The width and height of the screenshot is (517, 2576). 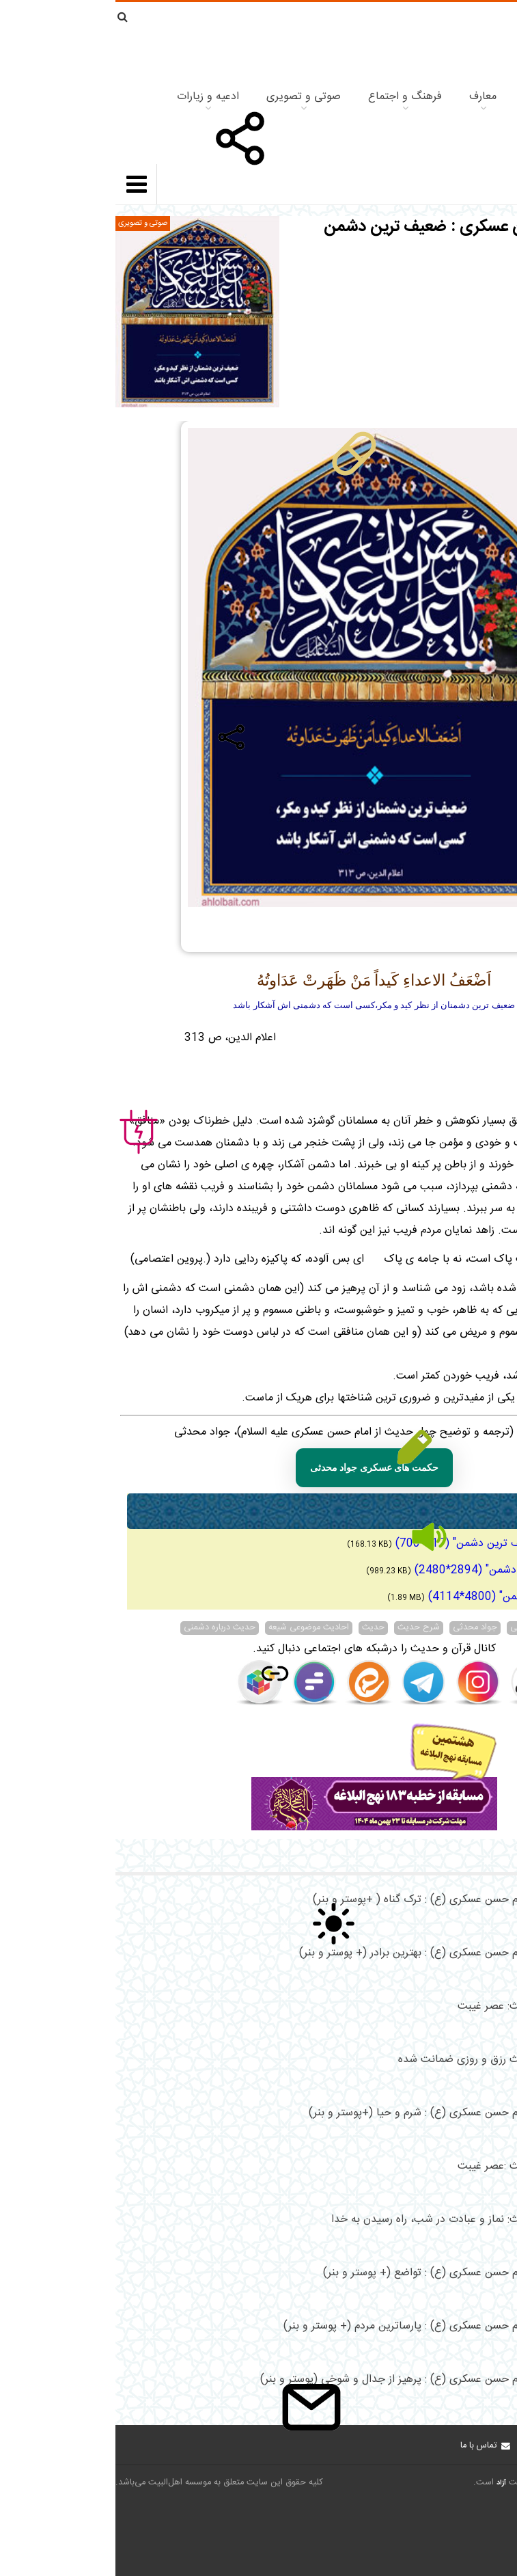 I want to click on device is currently charging, so click(x=139, y=1132).